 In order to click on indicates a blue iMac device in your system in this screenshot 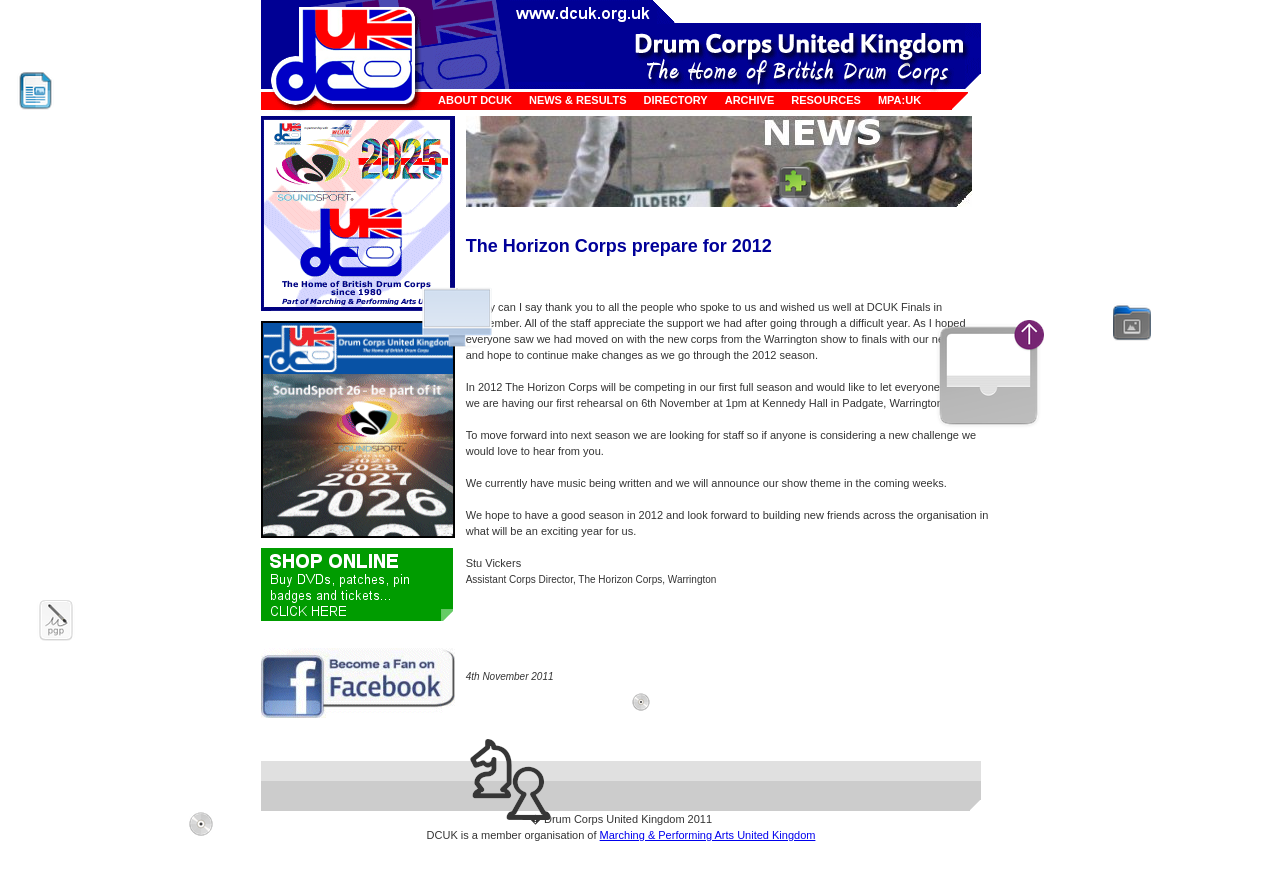, I will do `click(457, 316)`.